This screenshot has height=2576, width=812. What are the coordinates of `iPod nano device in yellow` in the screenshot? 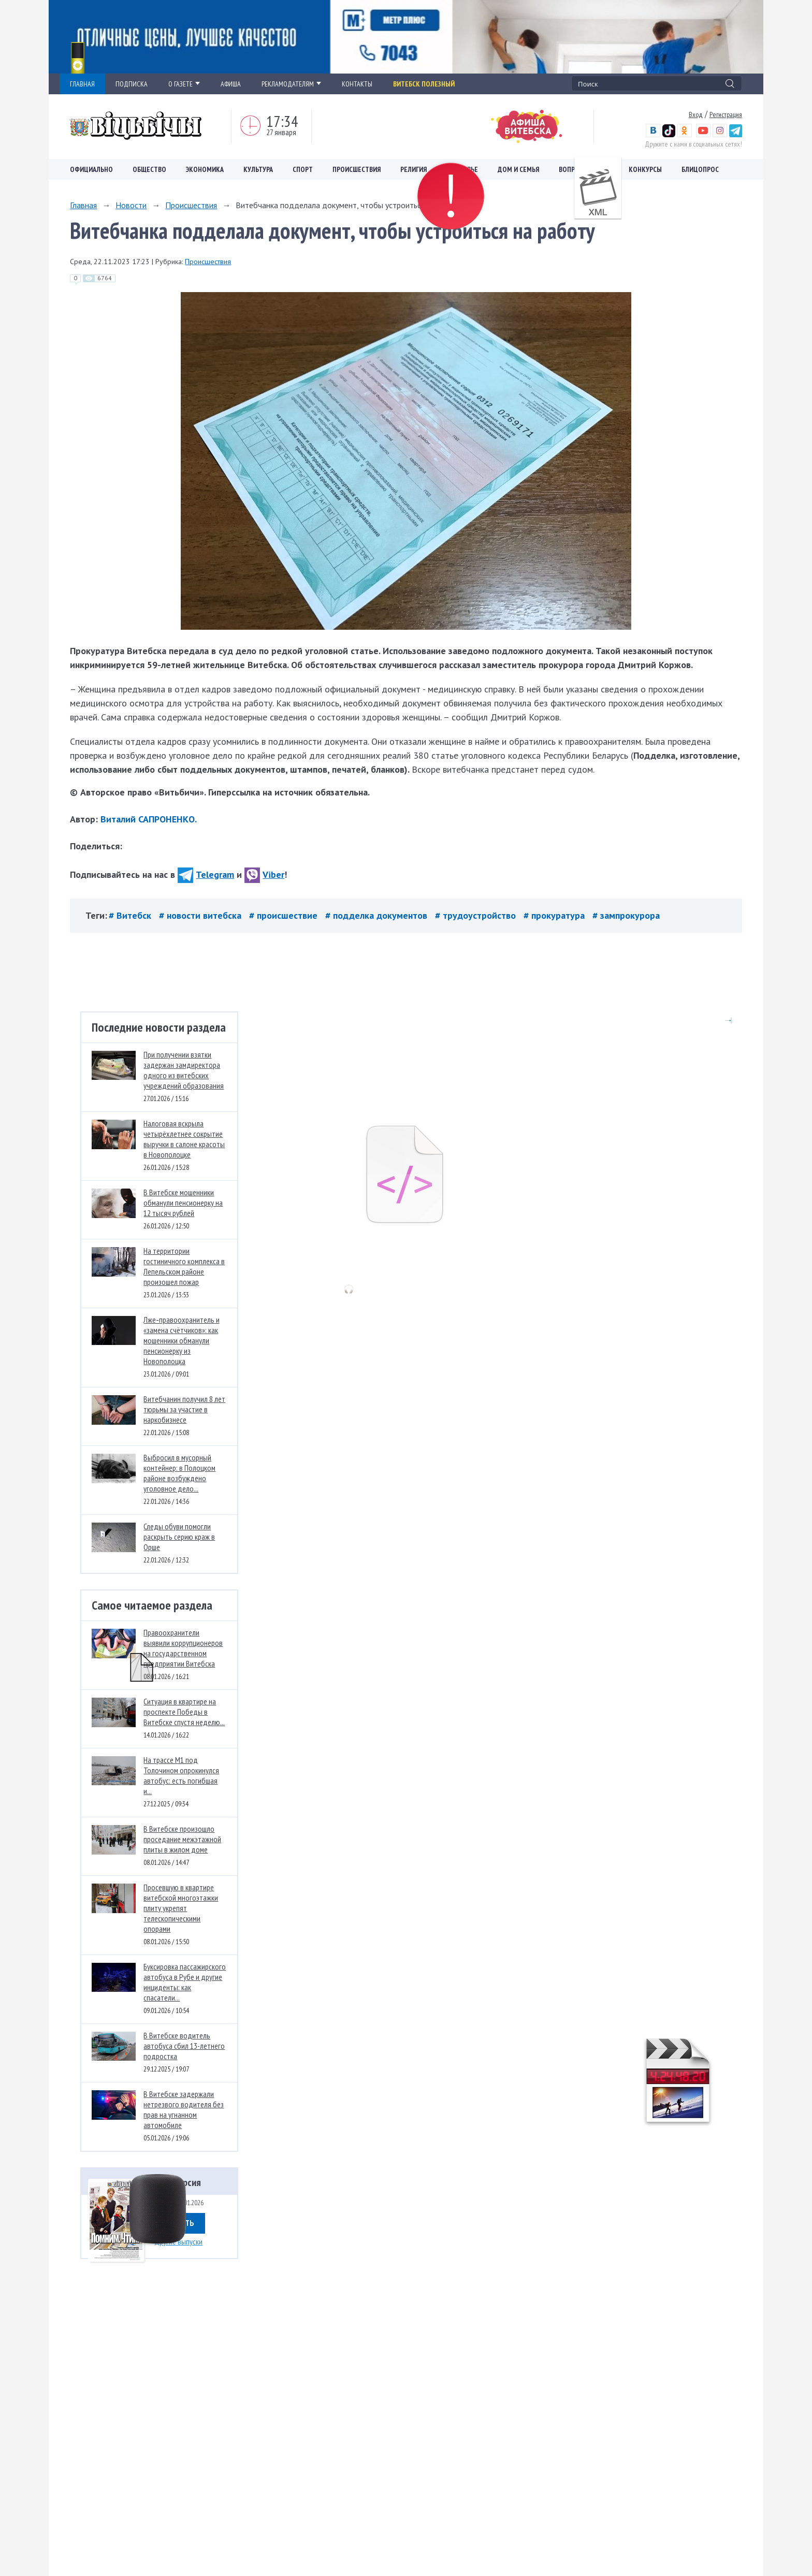 It's located at (77, 58).